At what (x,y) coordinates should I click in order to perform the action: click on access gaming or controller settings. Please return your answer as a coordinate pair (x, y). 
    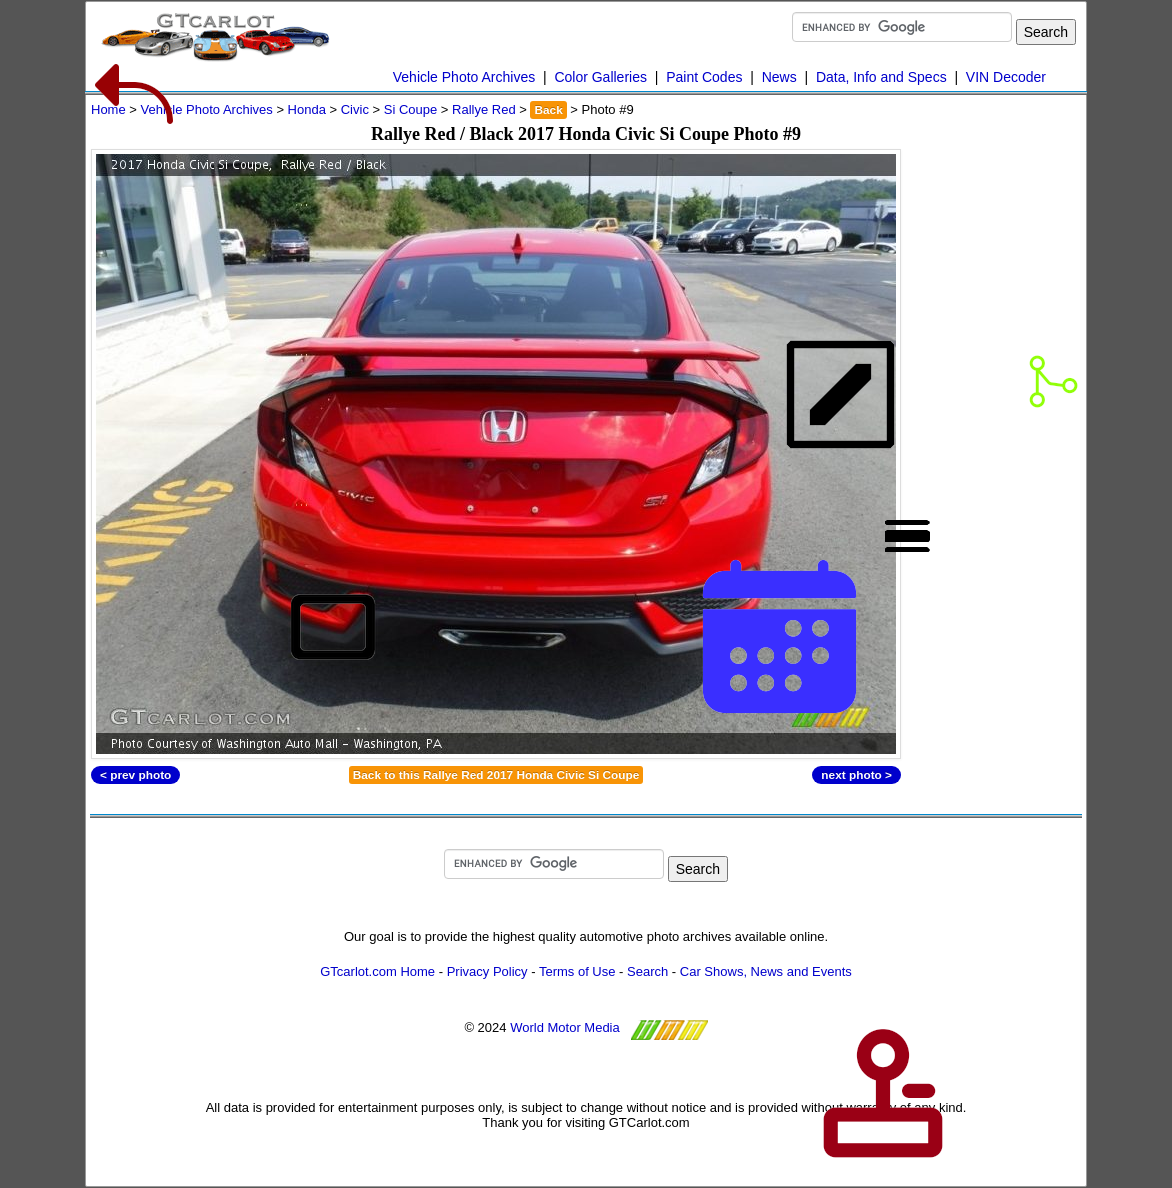
    Looking at the image, I should click on (883, 1098).